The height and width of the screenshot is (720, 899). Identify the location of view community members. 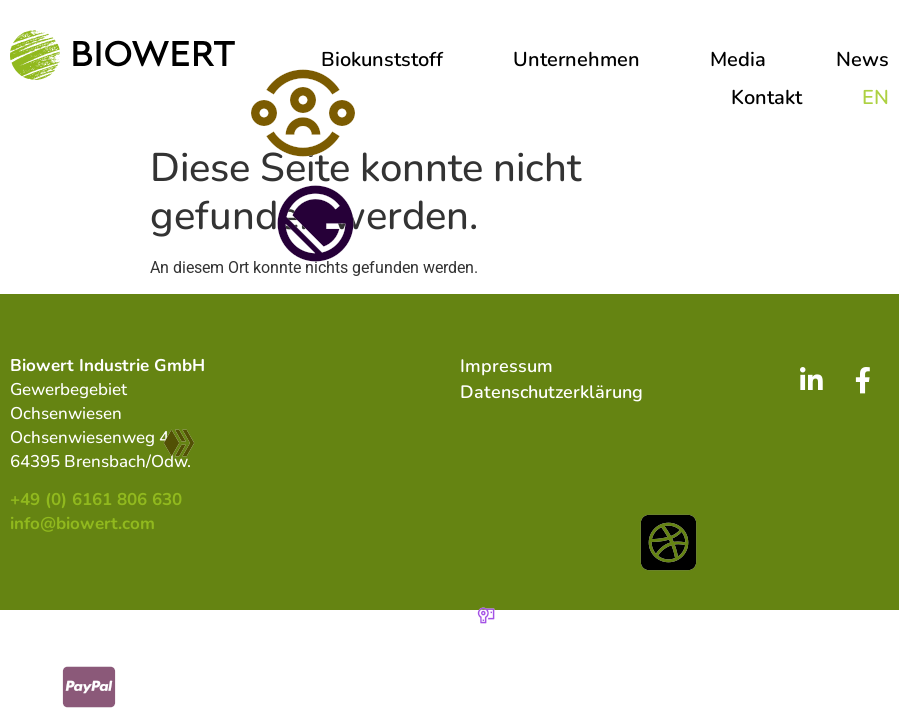
(303, 113).